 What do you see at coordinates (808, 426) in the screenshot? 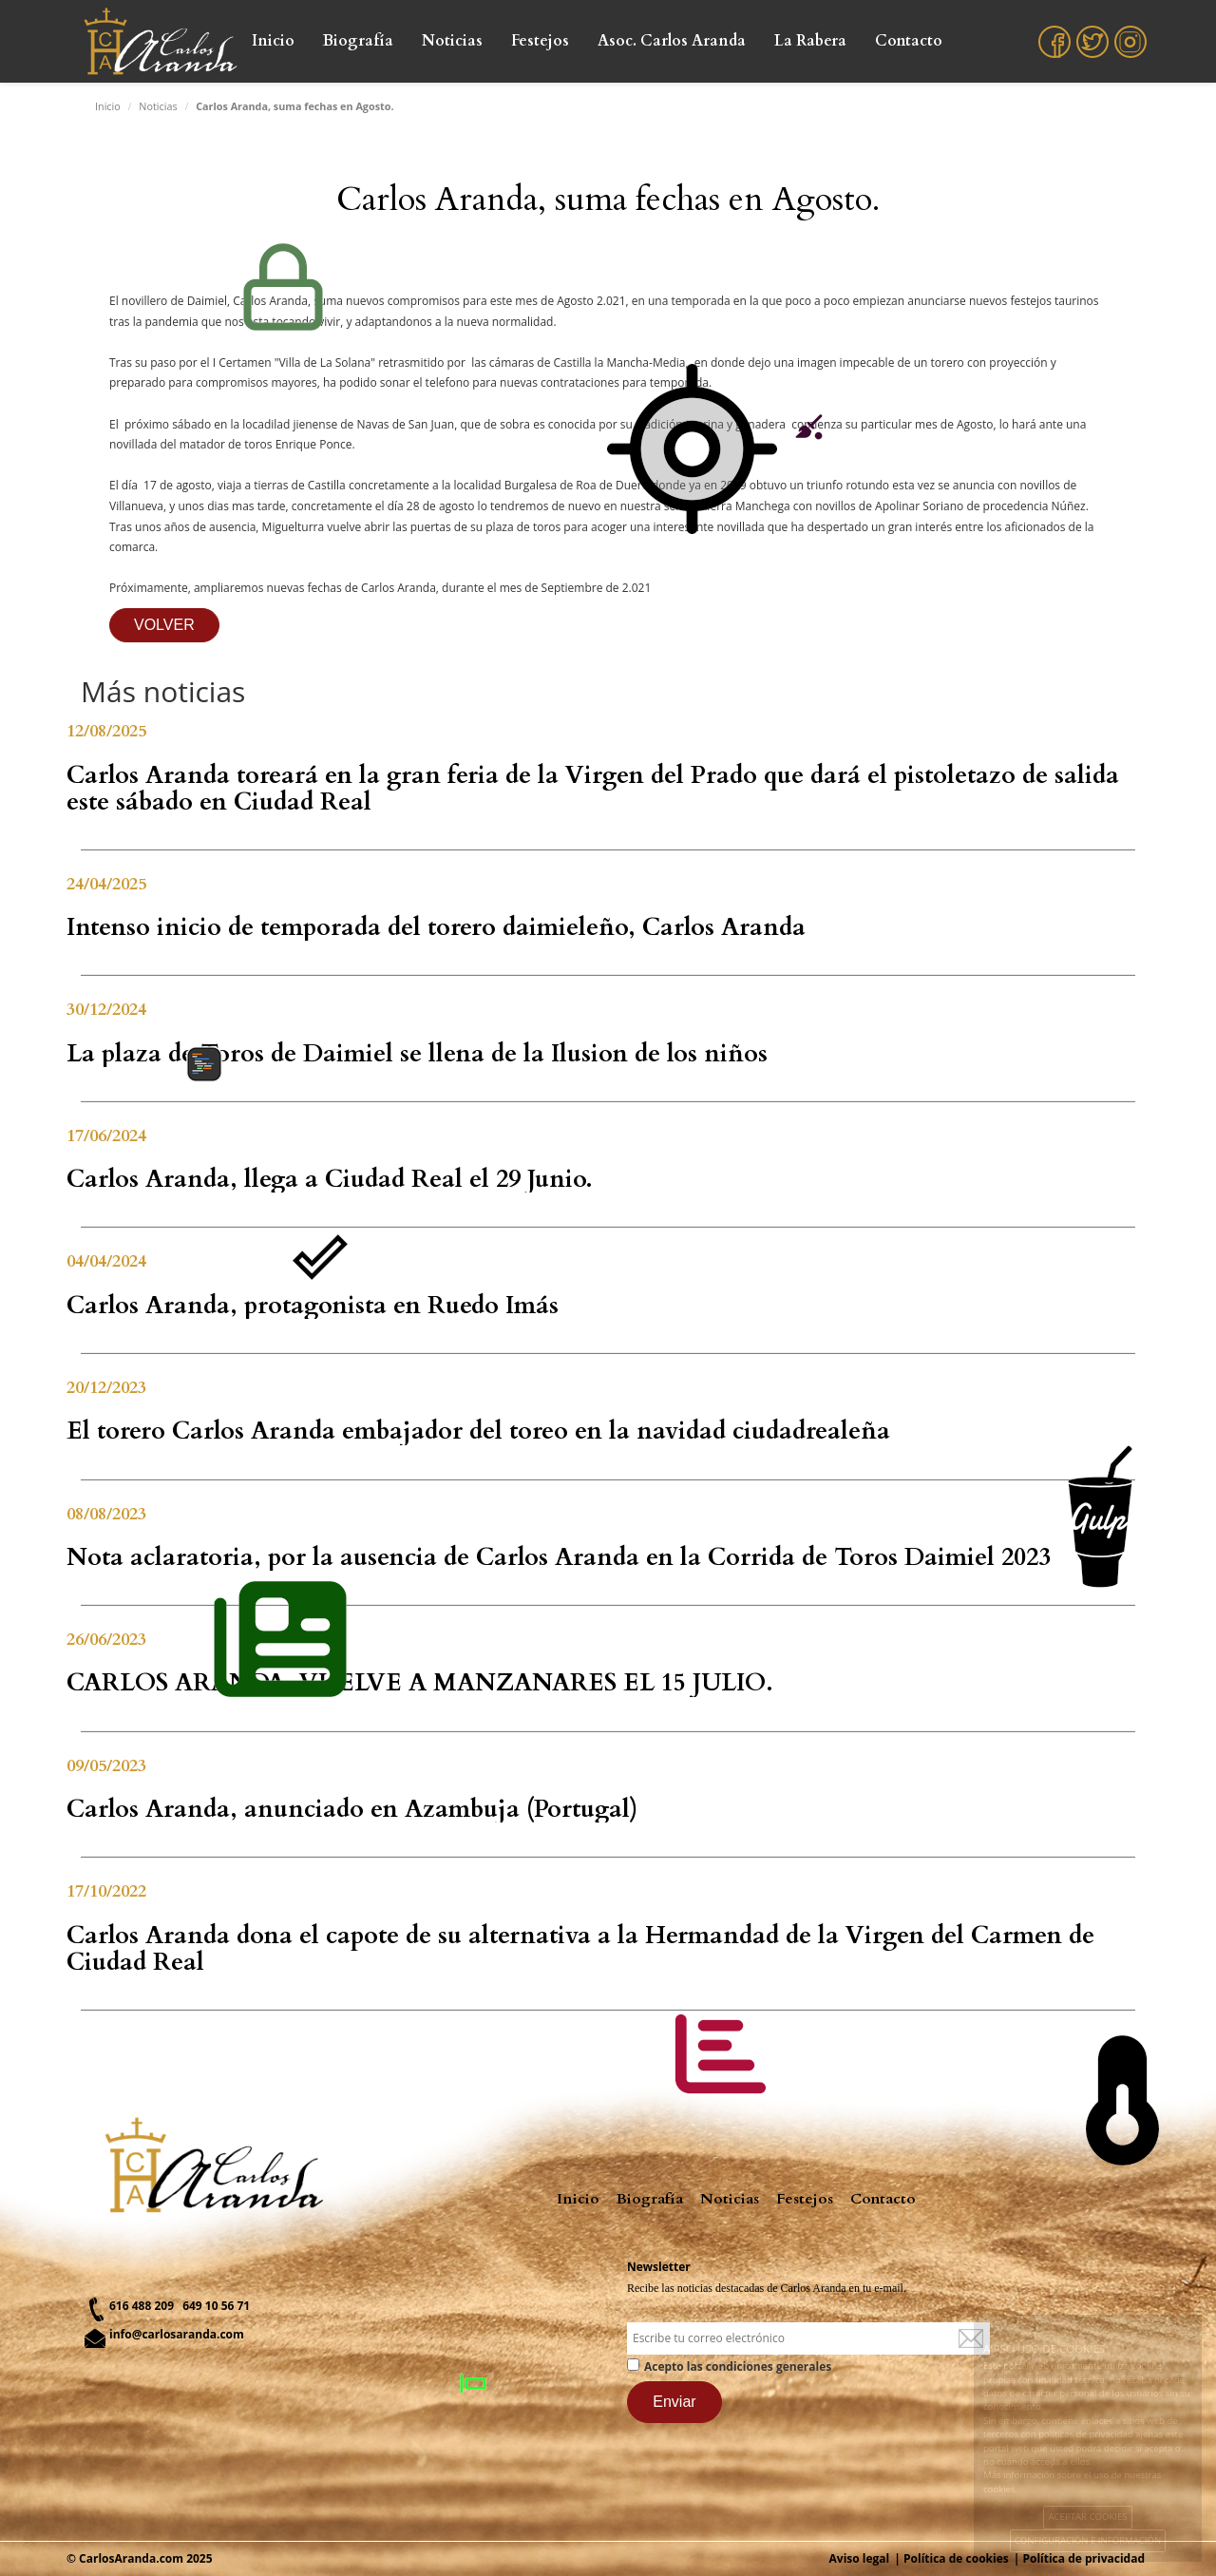
I see `access broomball game or sport features` at bounding box center [808, 426].